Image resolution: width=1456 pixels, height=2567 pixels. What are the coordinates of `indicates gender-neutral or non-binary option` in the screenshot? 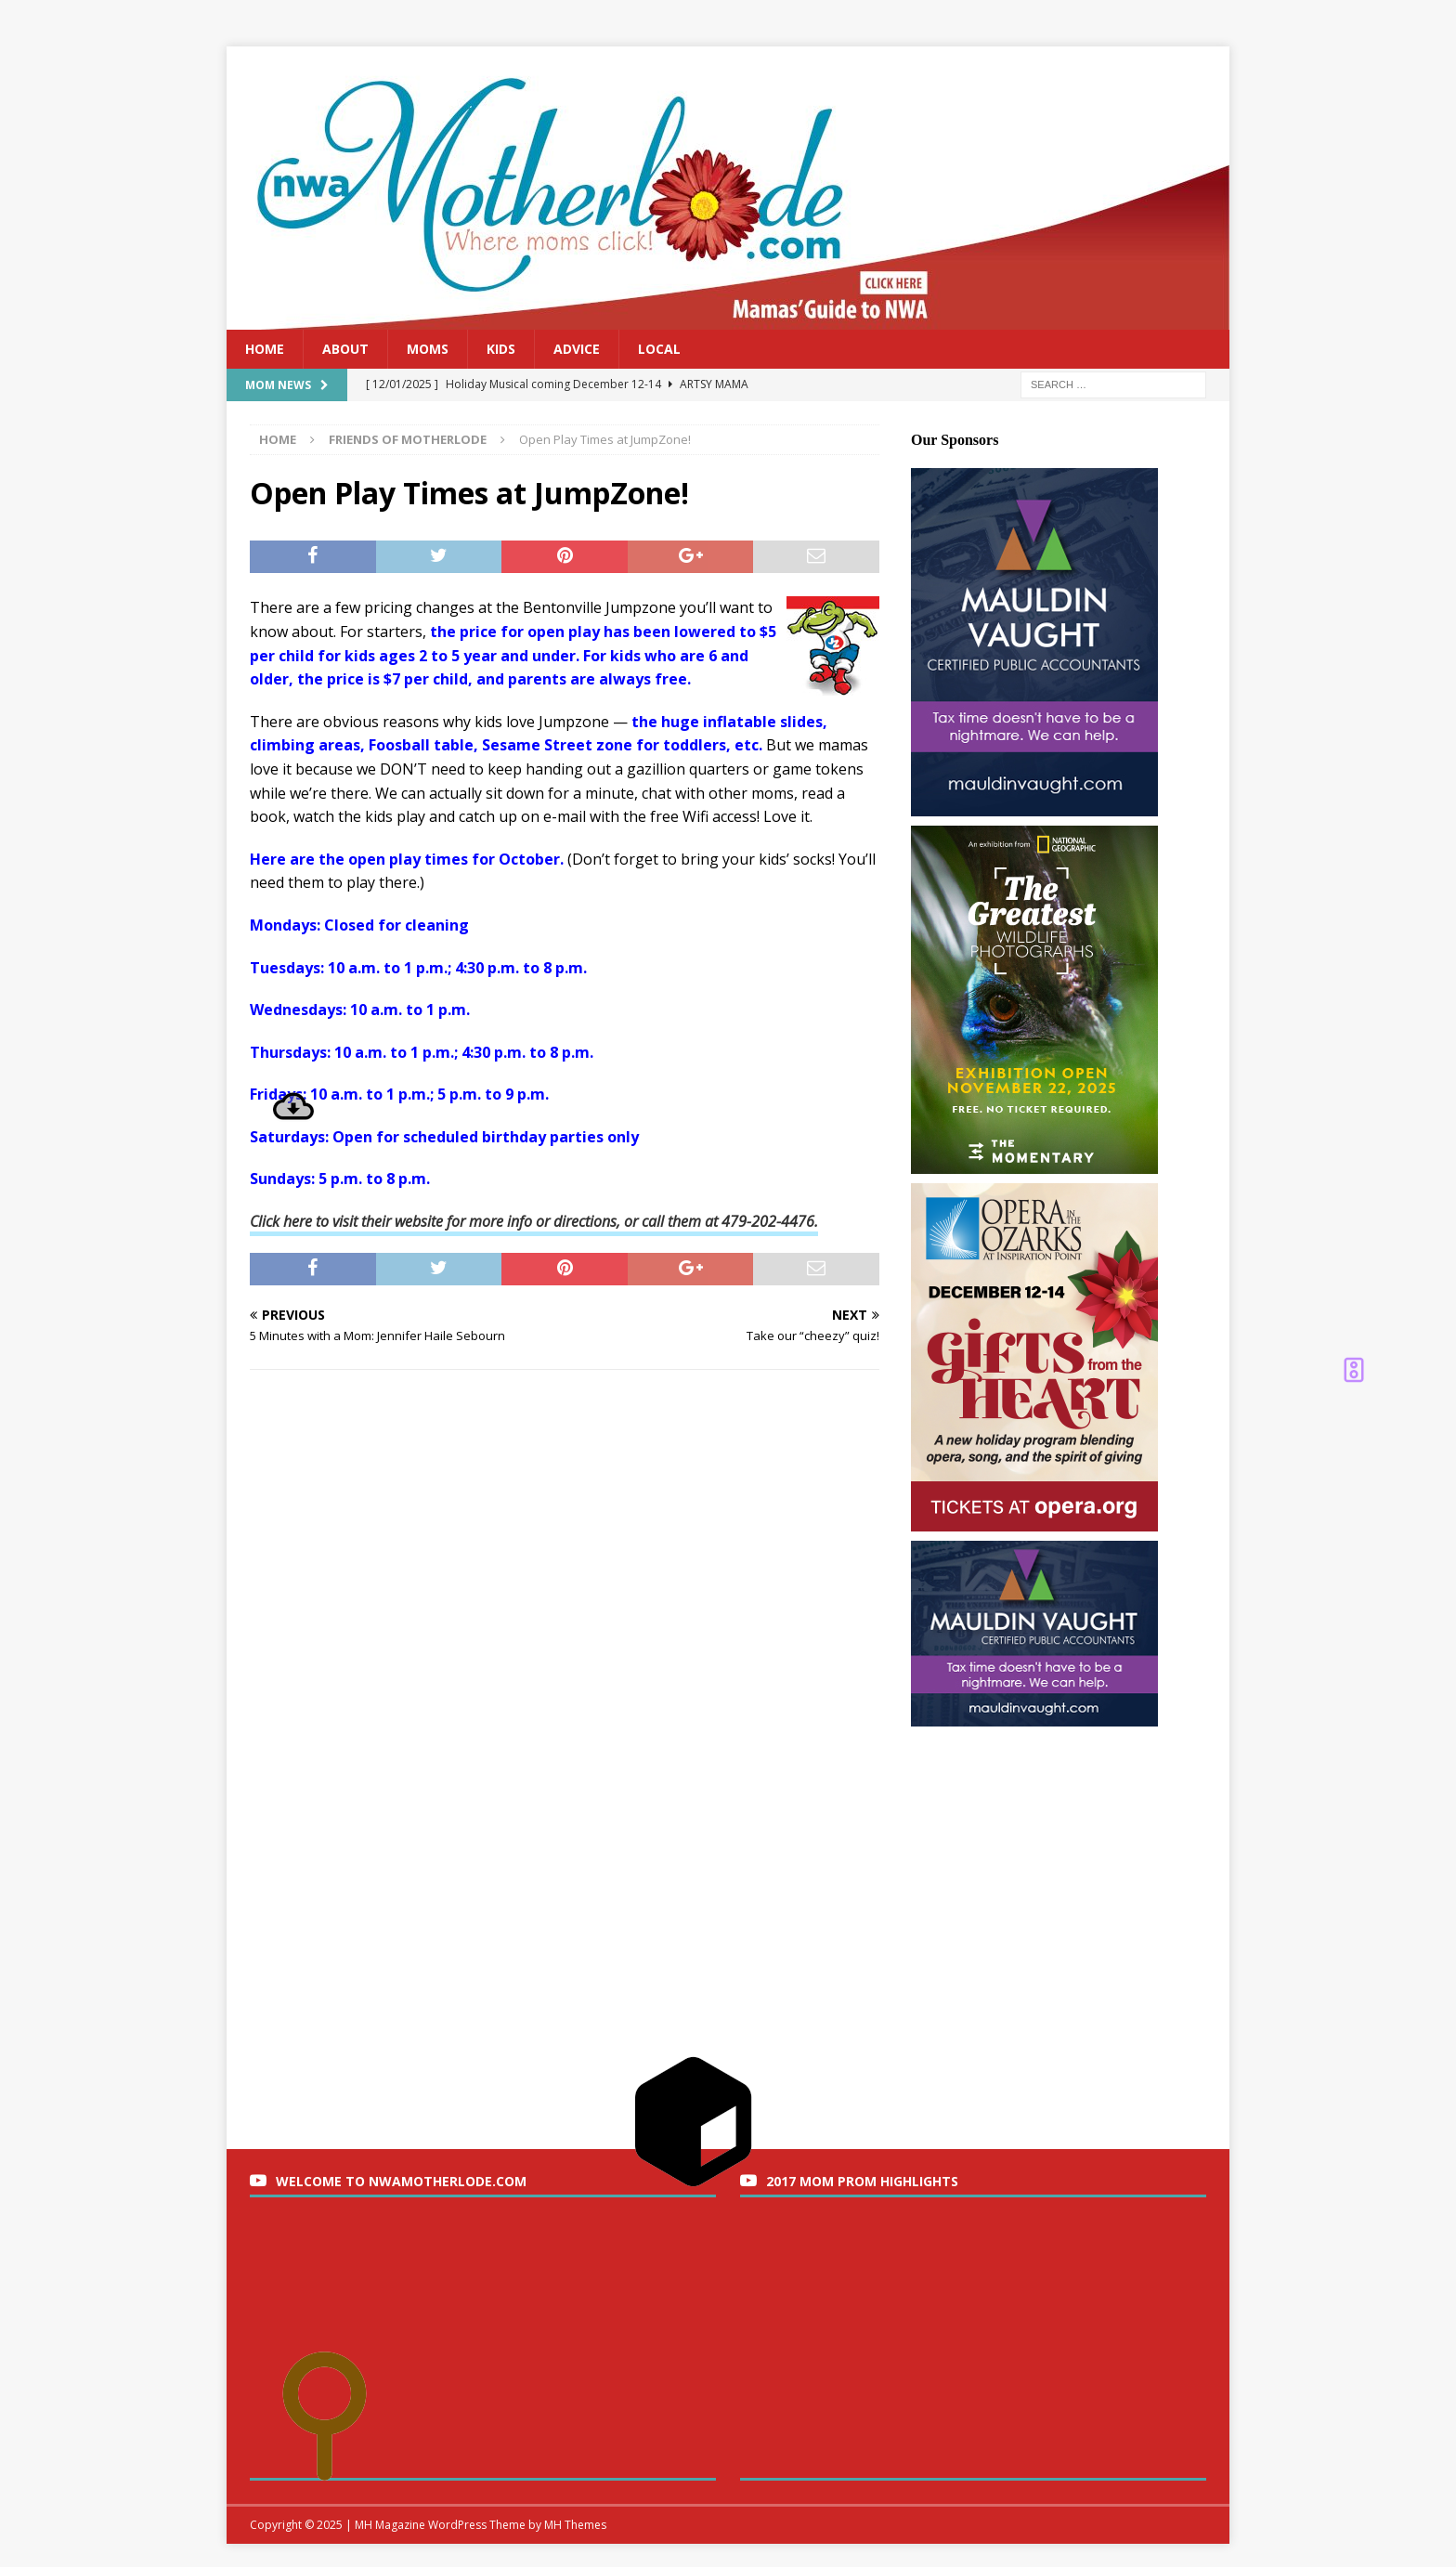 It's located at (324, 2412).